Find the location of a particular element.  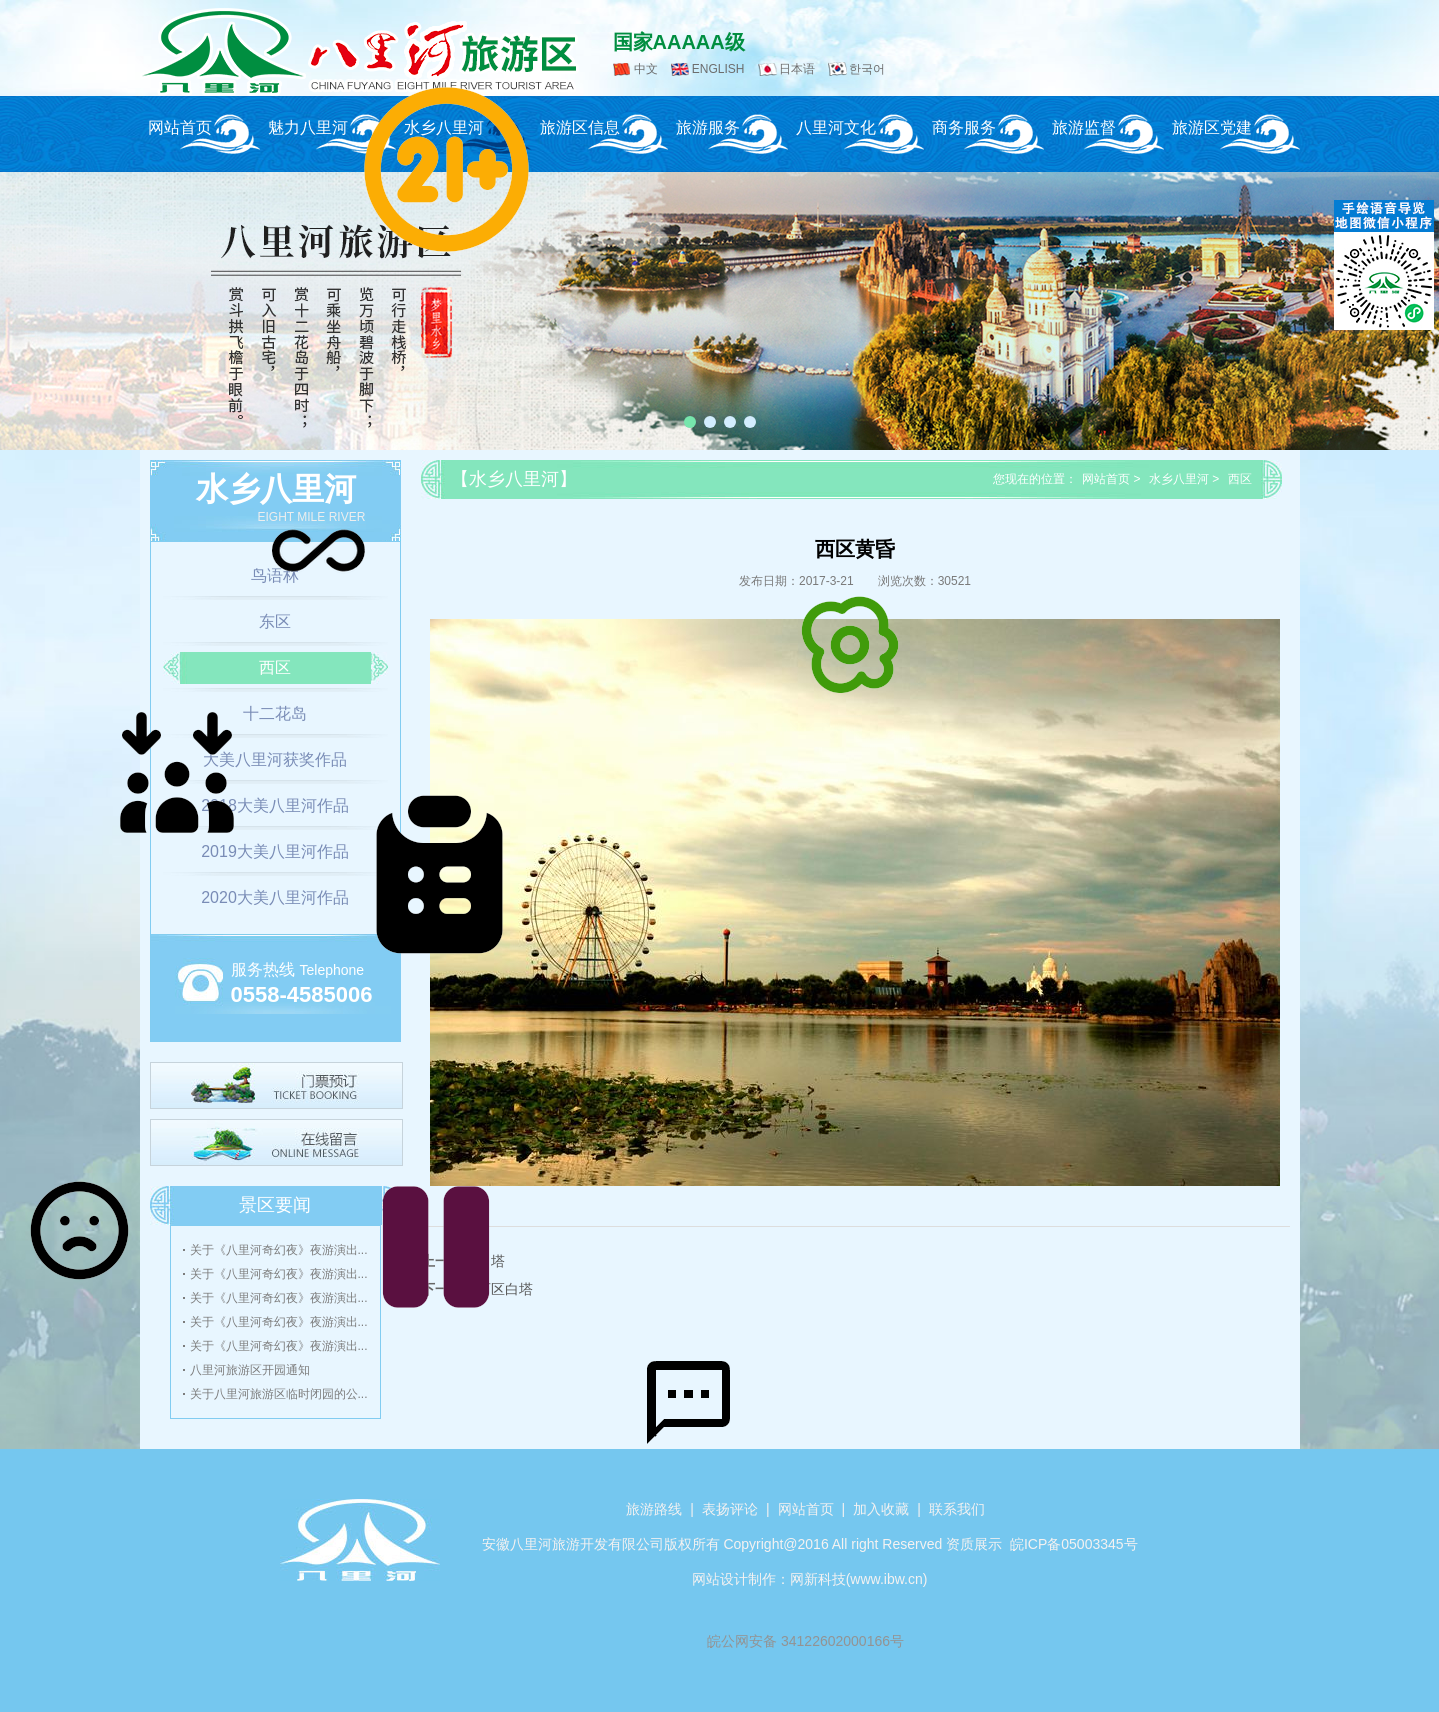

indicate a negative mood or feeling is located at coordinates (79, 1230).